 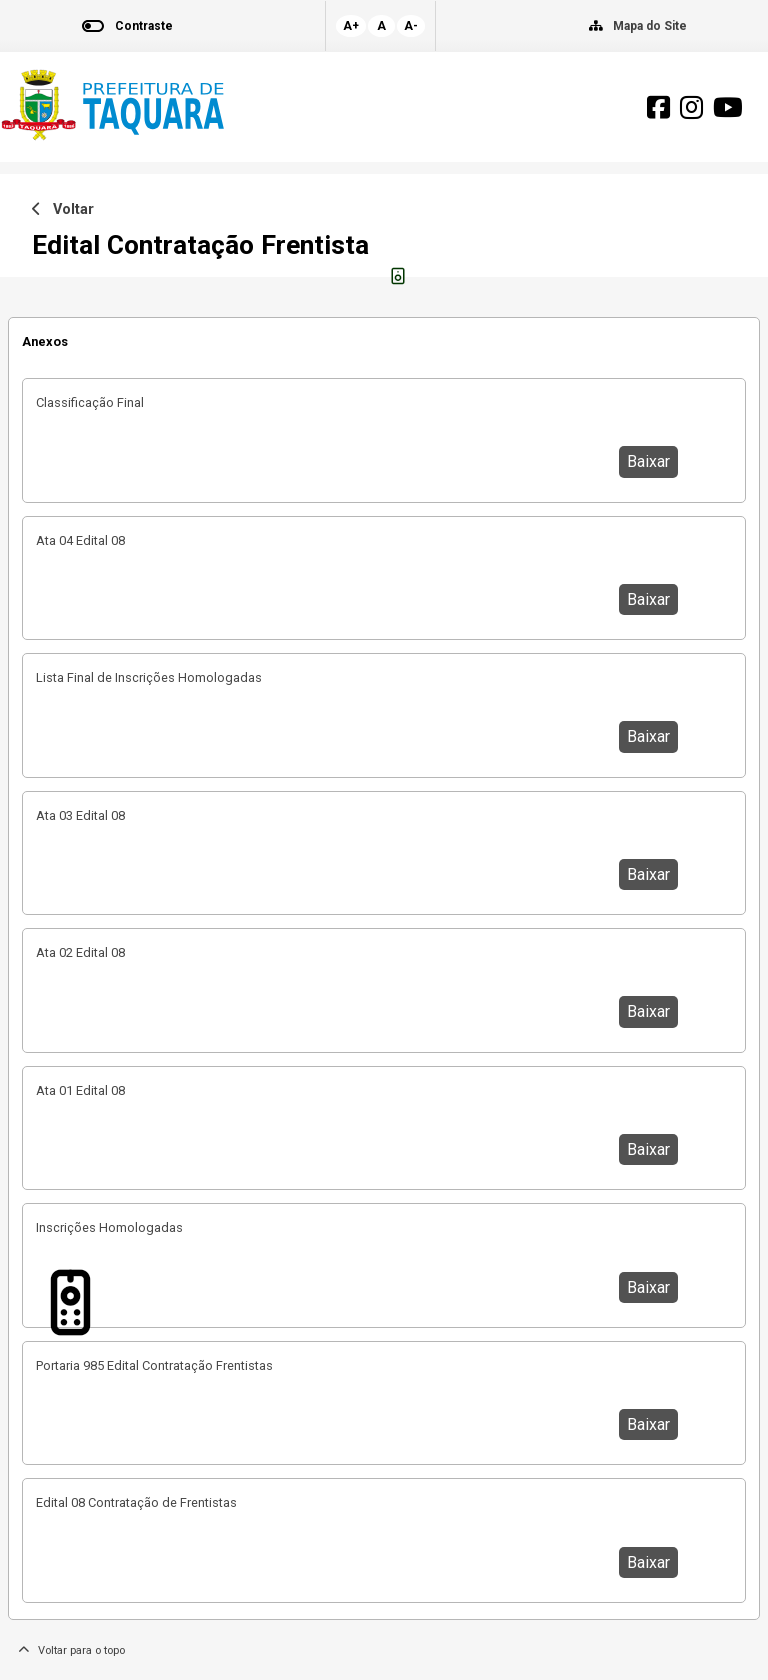 What do you see at coordinates (70, 1302) in the screenshot?
I see `access remote control settings` at bounding box center [70, 1302].